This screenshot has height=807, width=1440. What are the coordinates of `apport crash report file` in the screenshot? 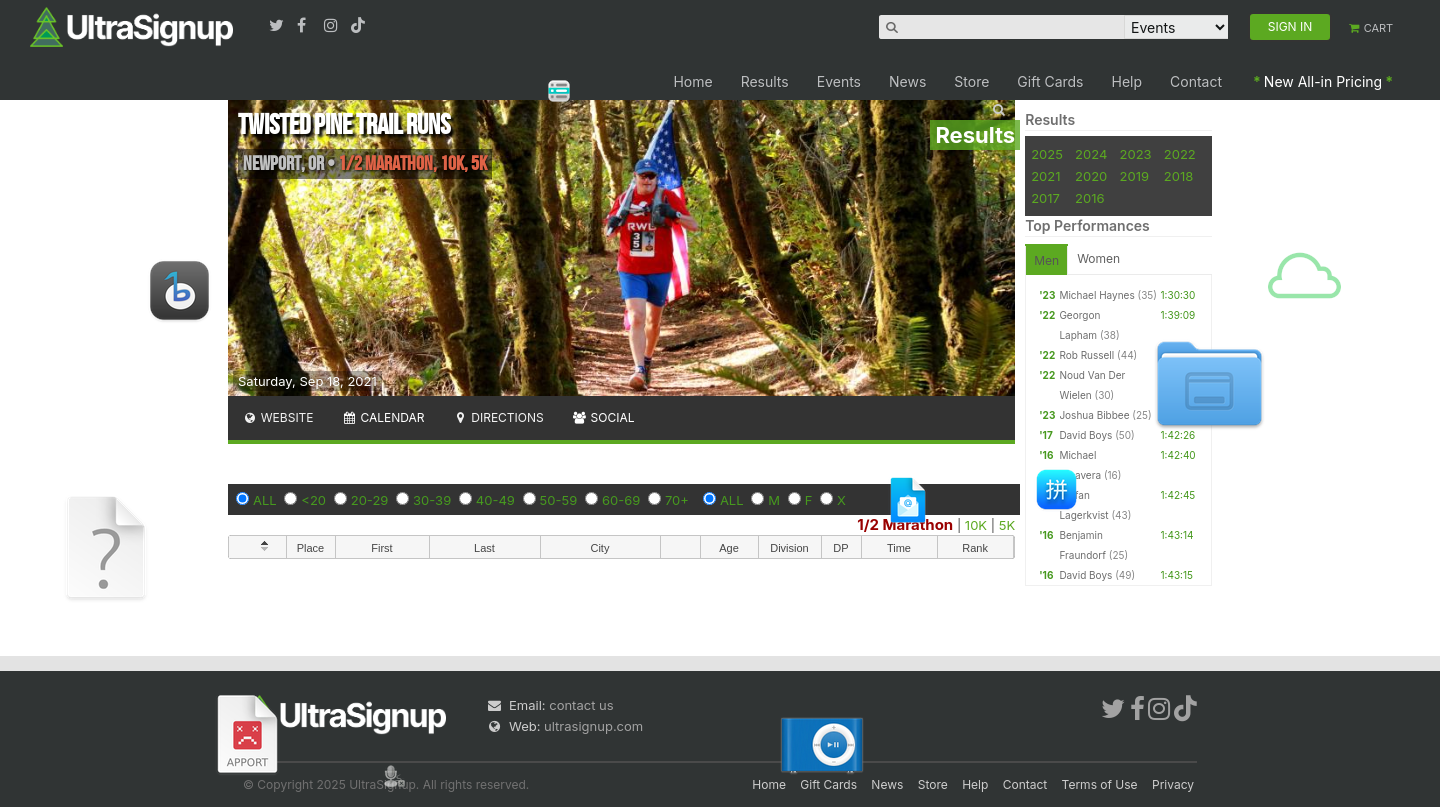 It's located at (247, 735).